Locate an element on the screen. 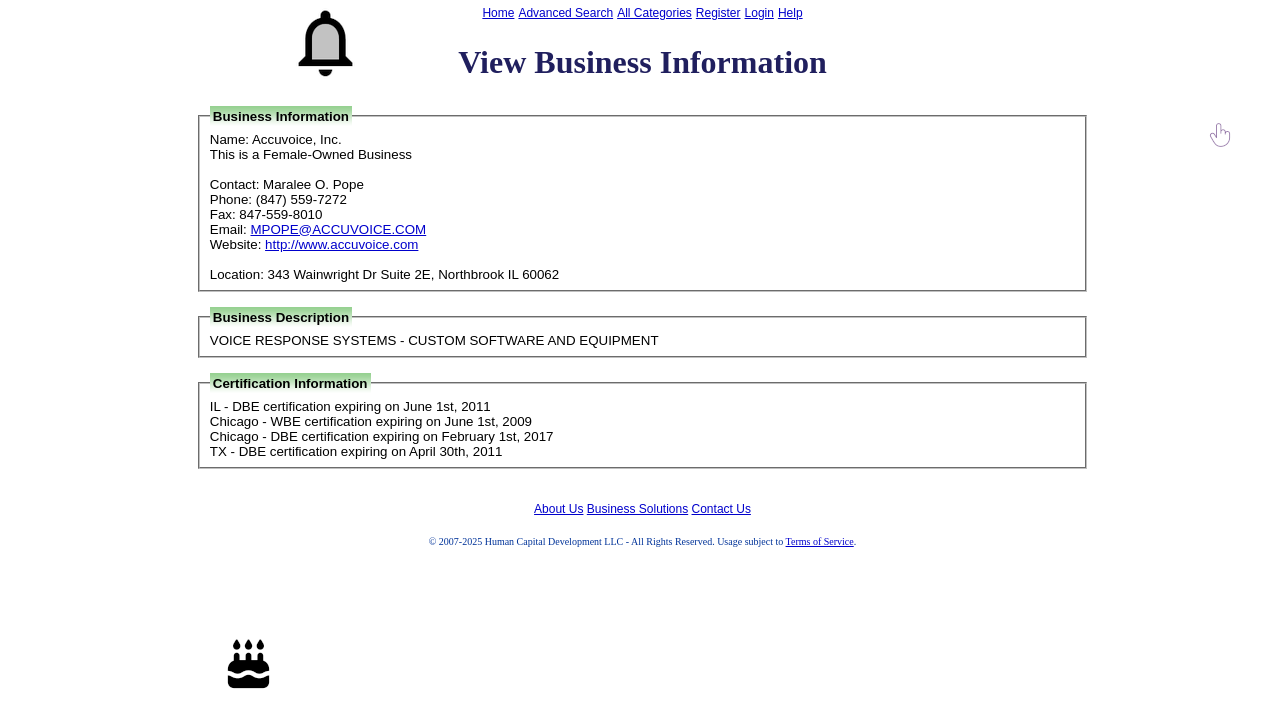 The width and height of the screenshot is (1285, 720). view birthday or celebration reminders is located at coordinates (248, 664).